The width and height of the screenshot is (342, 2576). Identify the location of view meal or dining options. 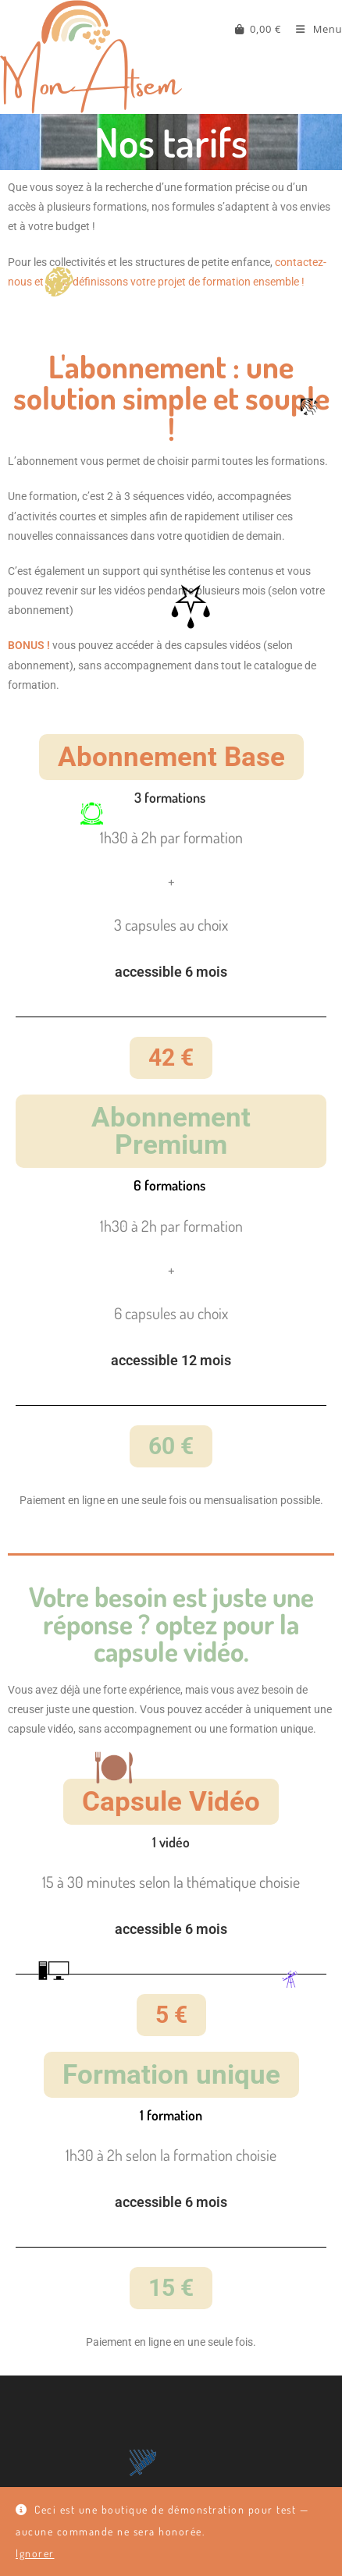
(114, 1768).